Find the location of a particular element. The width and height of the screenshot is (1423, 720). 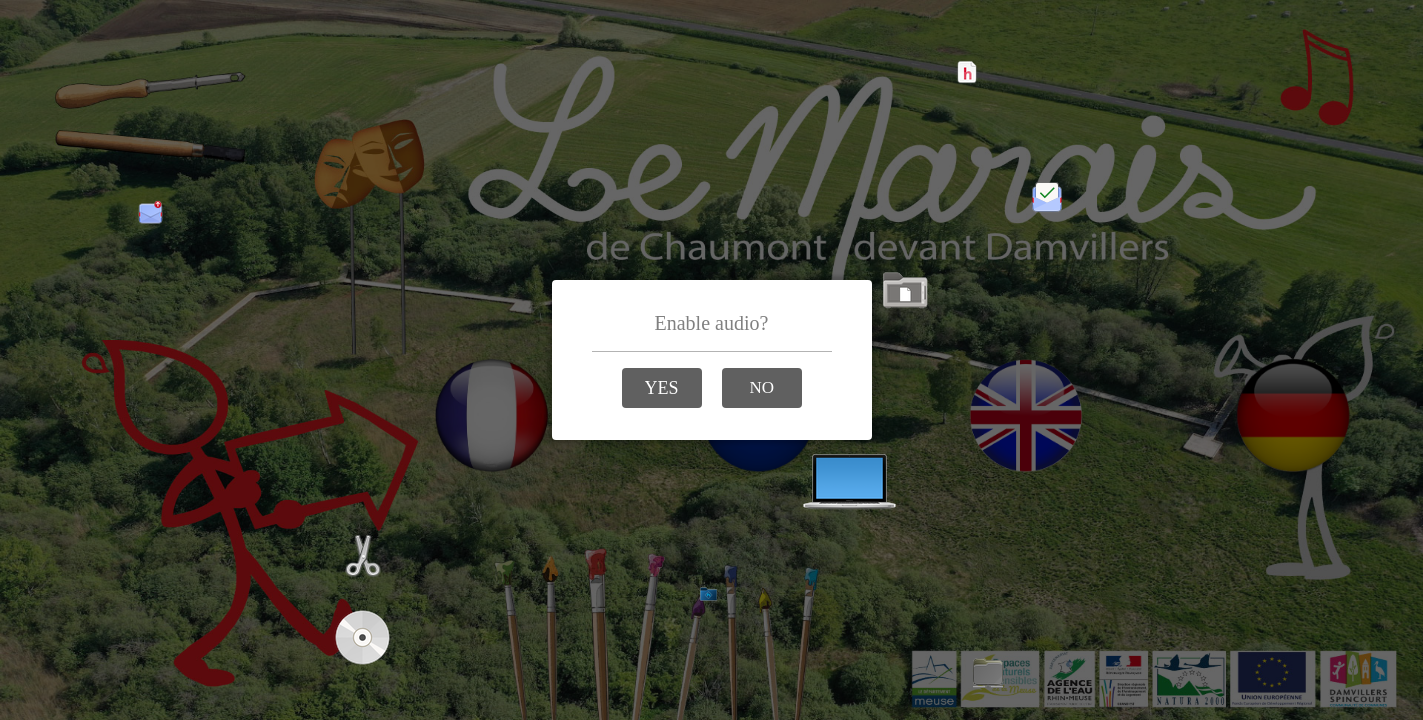

open folder containing Adobe Photoshop Express files is located at coordinates (708, 594).